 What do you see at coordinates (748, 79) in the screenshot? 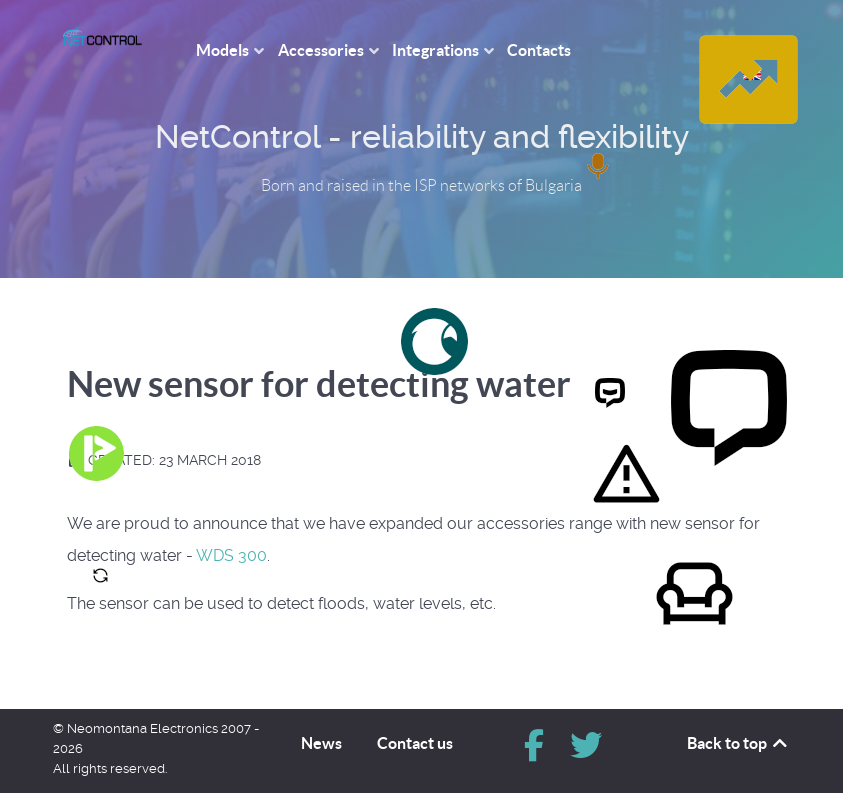
I see `view financial performance or fund growth` at bounding box center [748, 79].